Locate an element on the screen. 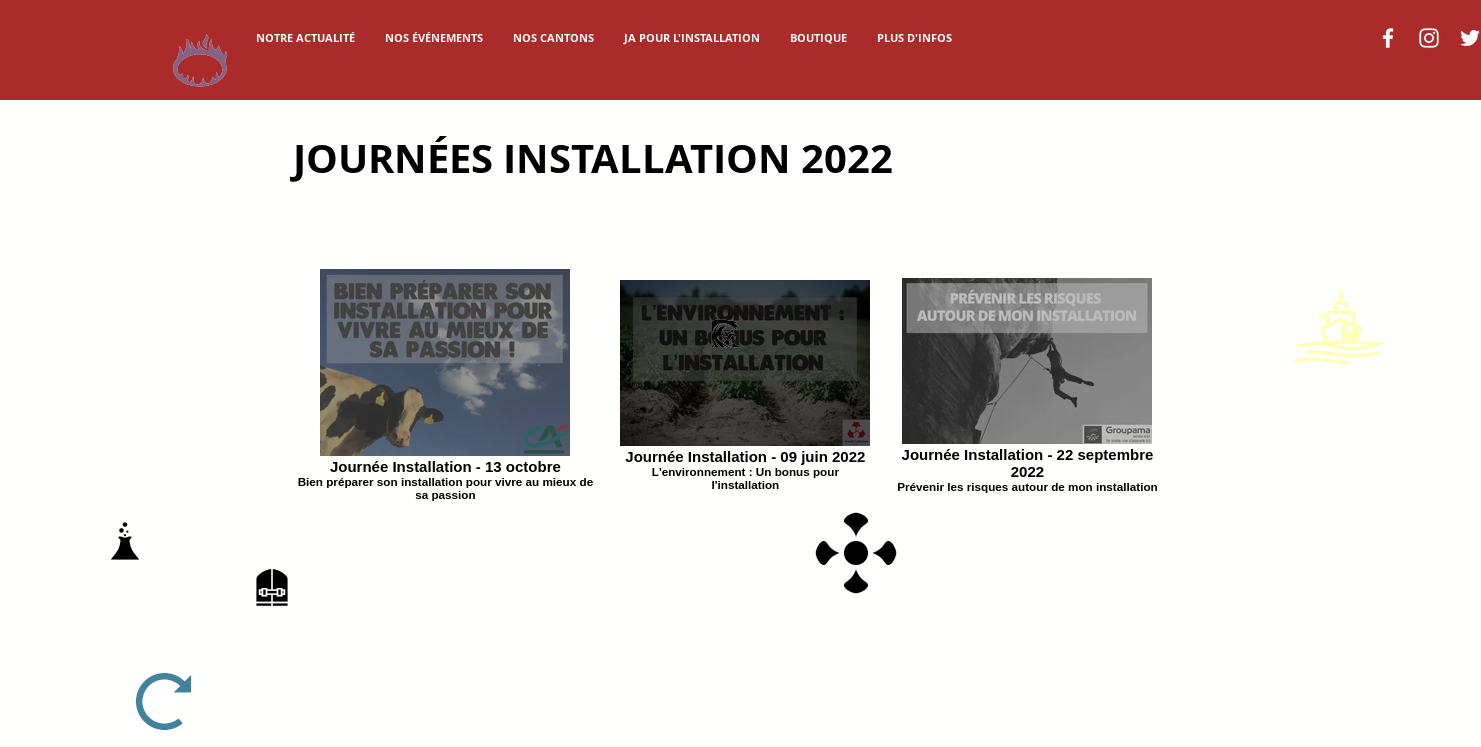  indicates acid or corrosive substance in gameplay is located at coordinates (125, 541).